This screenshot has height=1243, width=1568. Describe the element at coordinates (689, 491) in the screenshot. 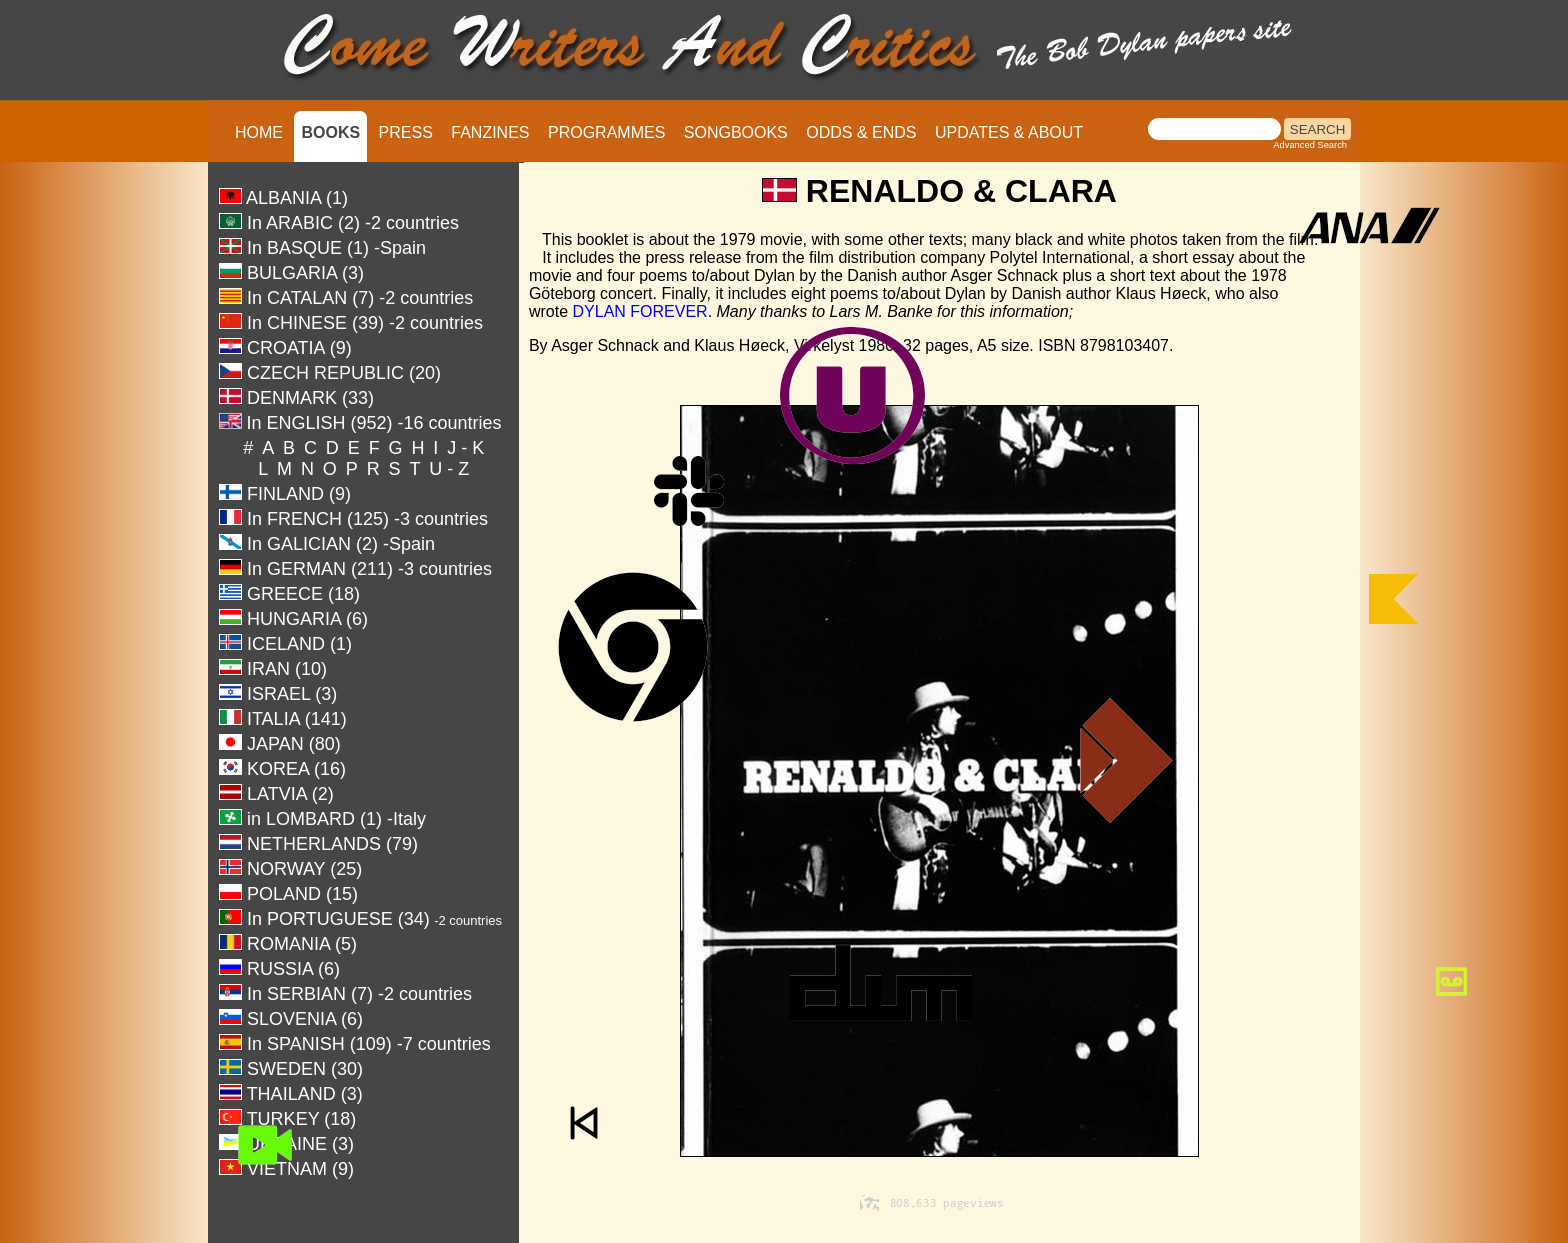

I see `open Slack messaging app` at that location.